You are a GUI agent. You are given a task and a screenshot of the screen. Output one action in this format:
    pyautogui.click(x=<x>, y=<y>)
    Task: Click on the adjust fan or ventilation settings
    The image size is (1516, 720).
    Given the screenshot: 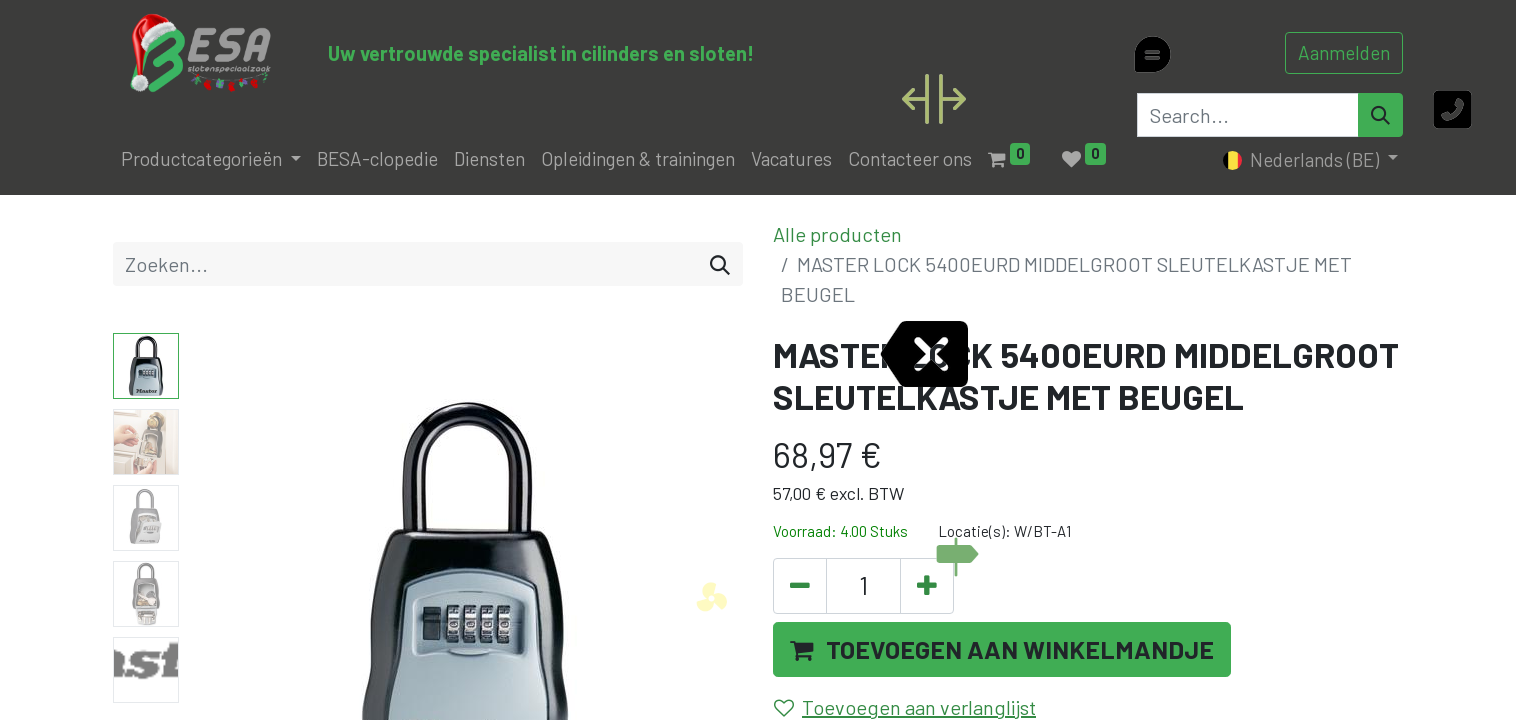 What is the action you would take?
    pyautogui.click(x=711, y=598)
    